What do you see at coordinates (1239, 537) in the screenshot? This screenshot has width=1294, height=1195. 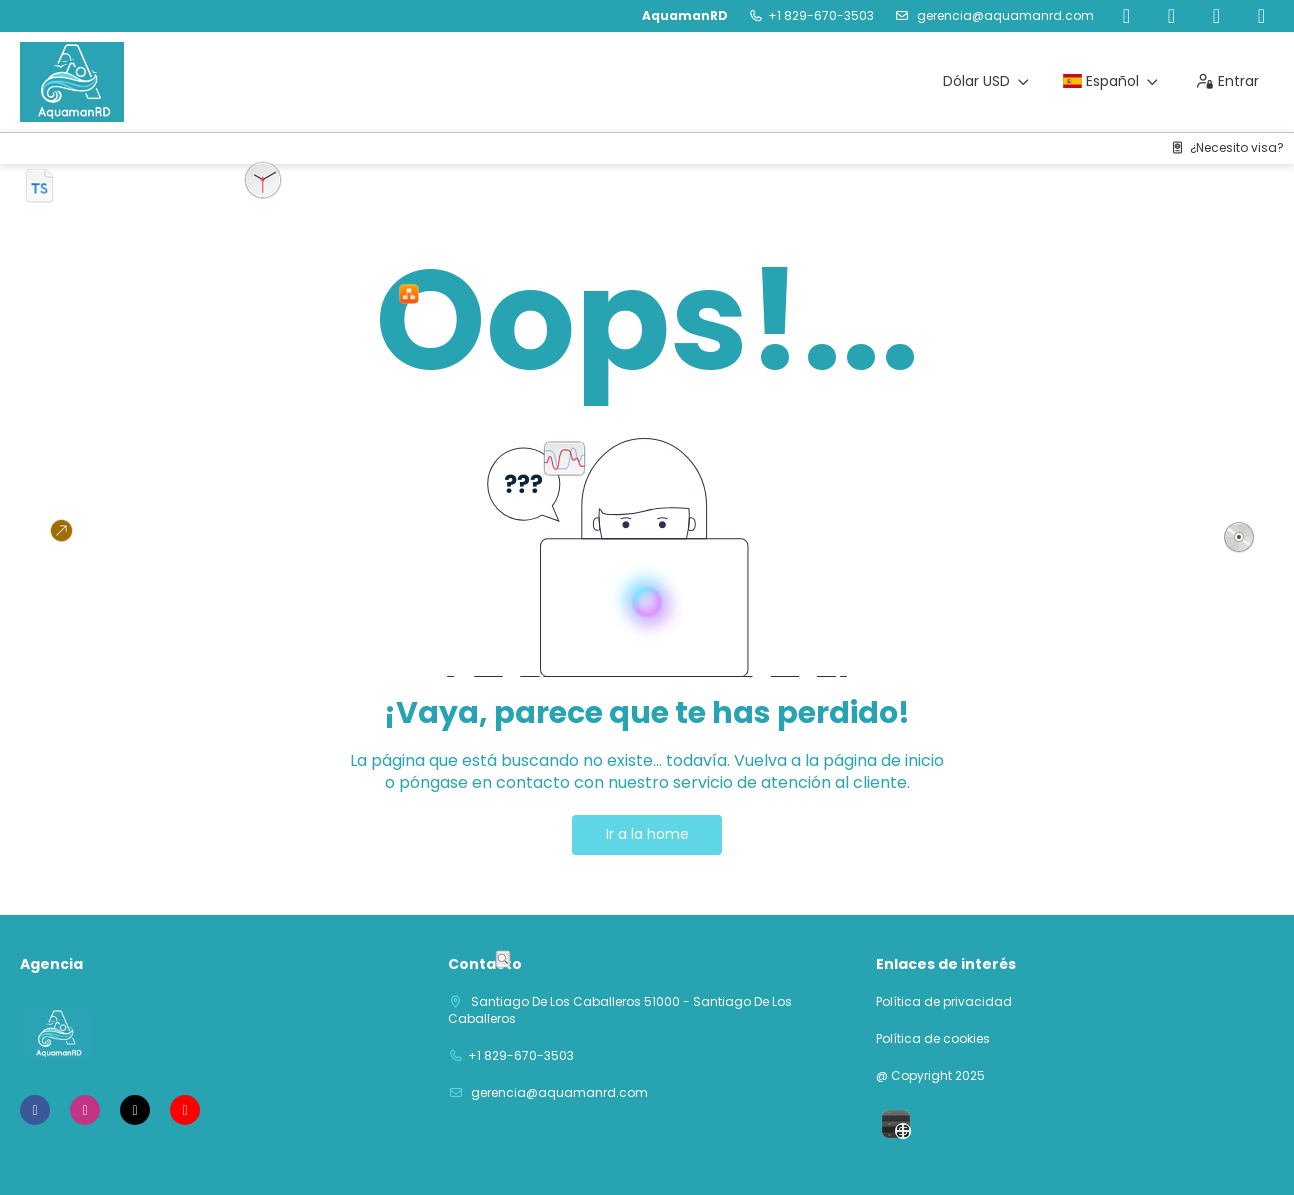 I see `indicates a blank CD-R disc ready for burning` at bounding box center [1239, 537].